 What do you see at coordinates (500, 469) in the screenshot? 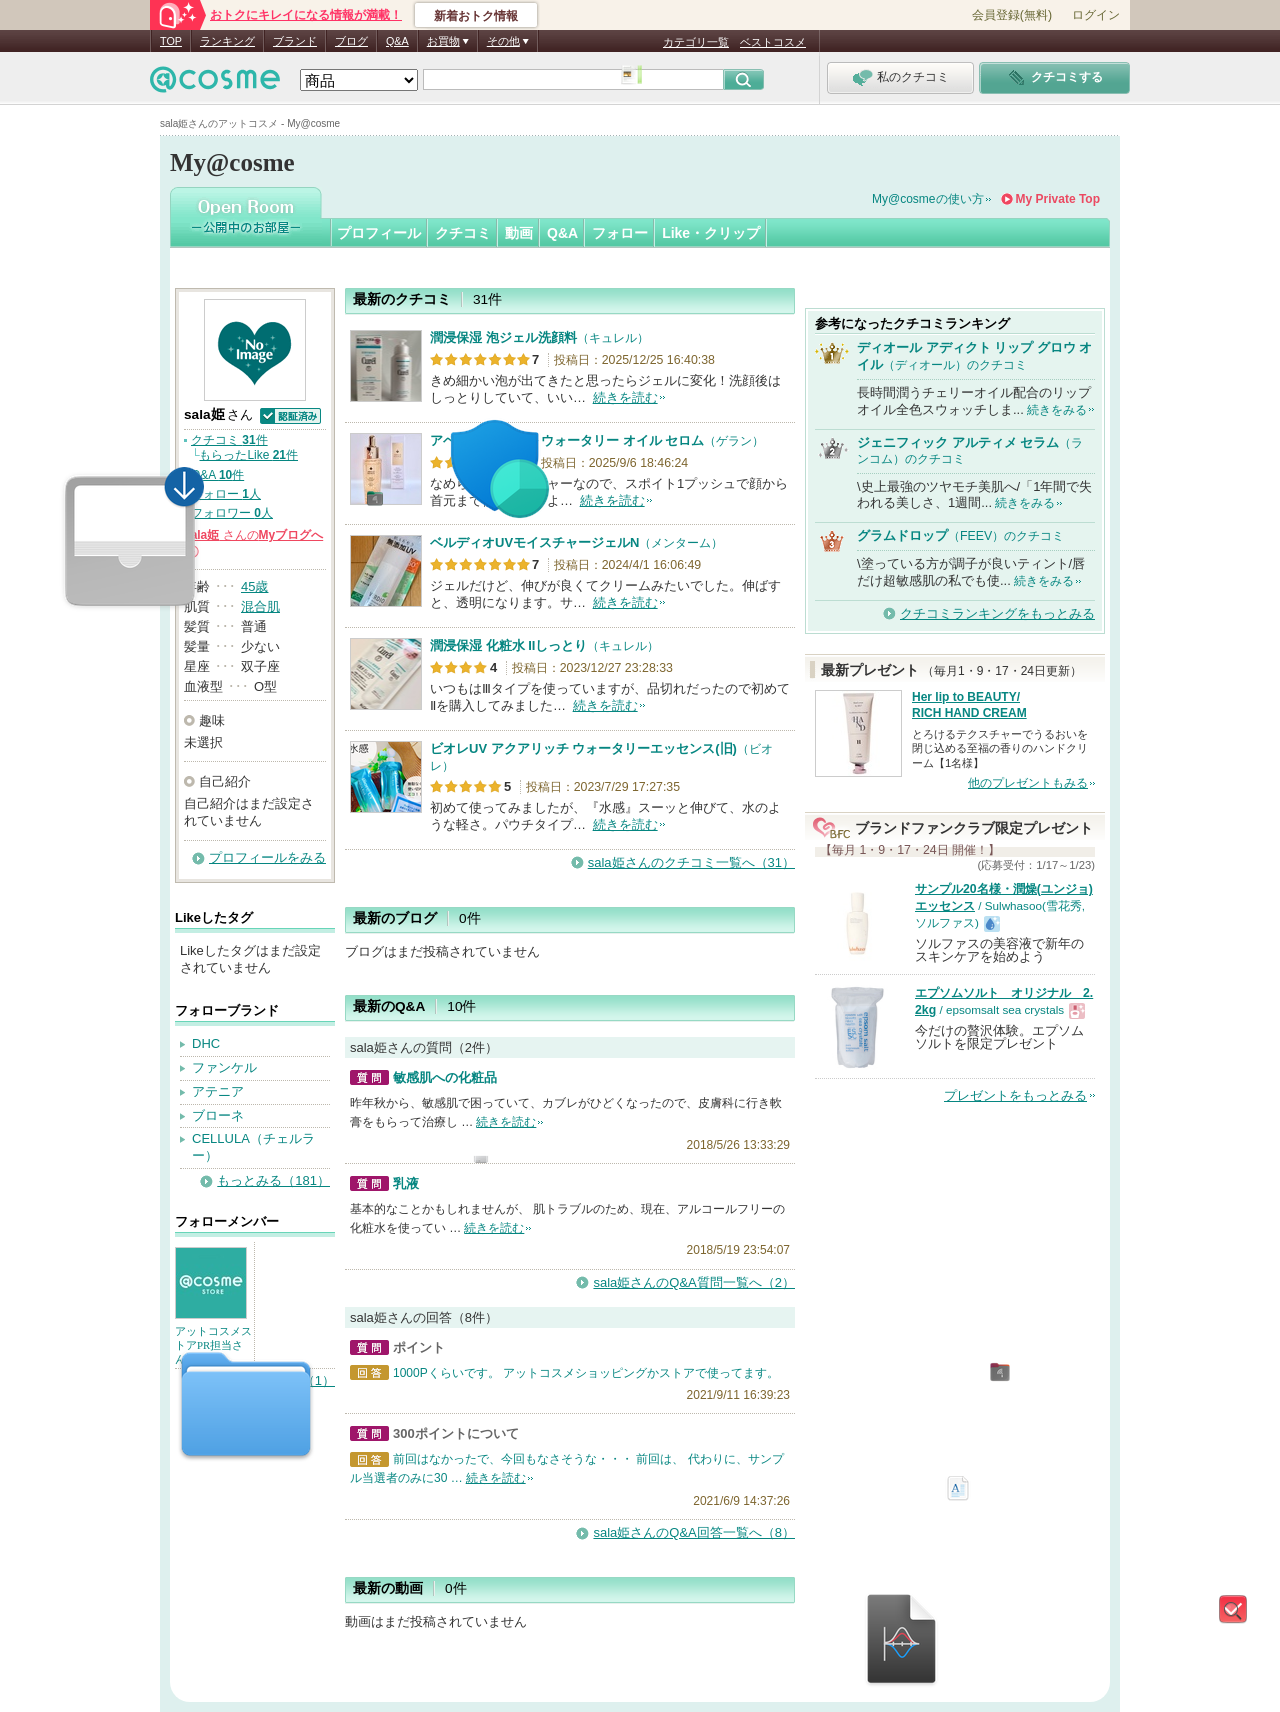
I see `view security status or protection settings` at bounding box center [500, 469].